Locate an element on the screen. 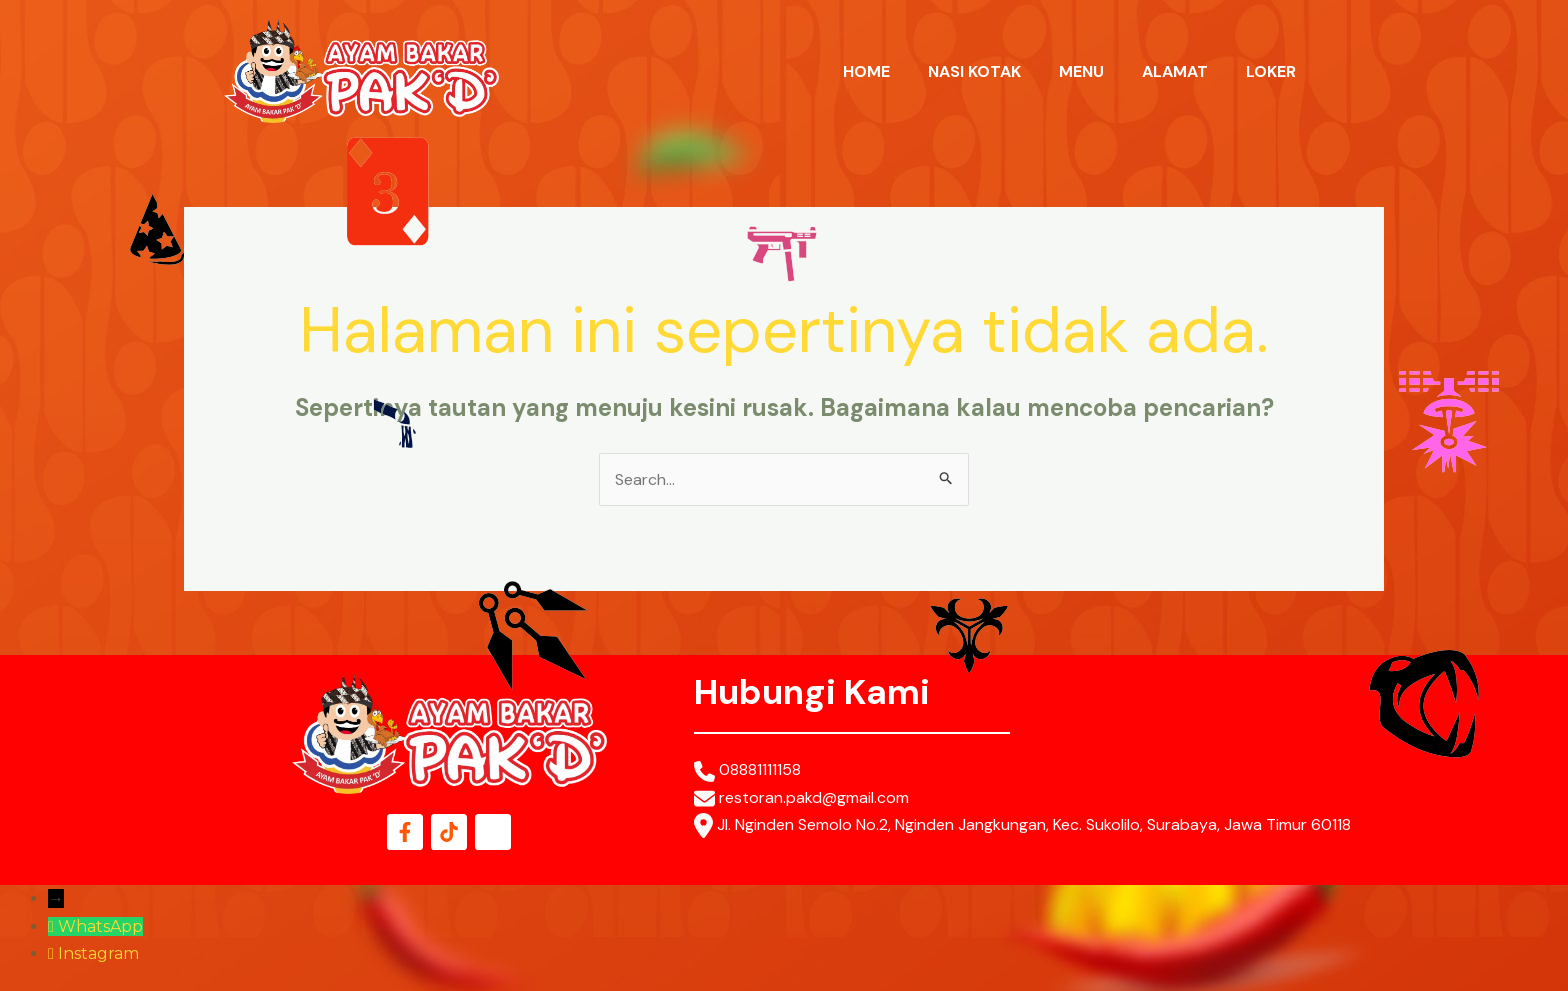  select thrown dagger weapon type is located at coordinates (533, 636).